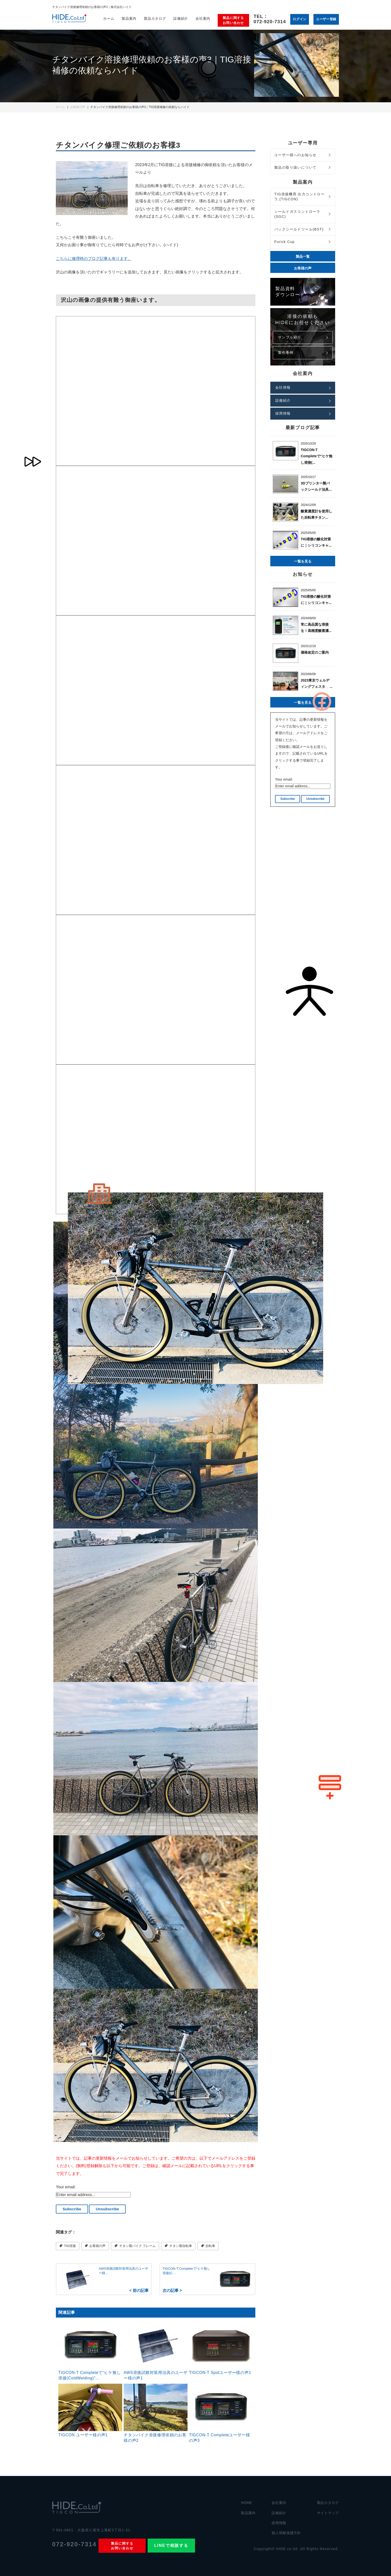  What do you see at coordinates (208, 70) in the screenshot?
I see `access global or international settings` at bounding box center [208, 70].